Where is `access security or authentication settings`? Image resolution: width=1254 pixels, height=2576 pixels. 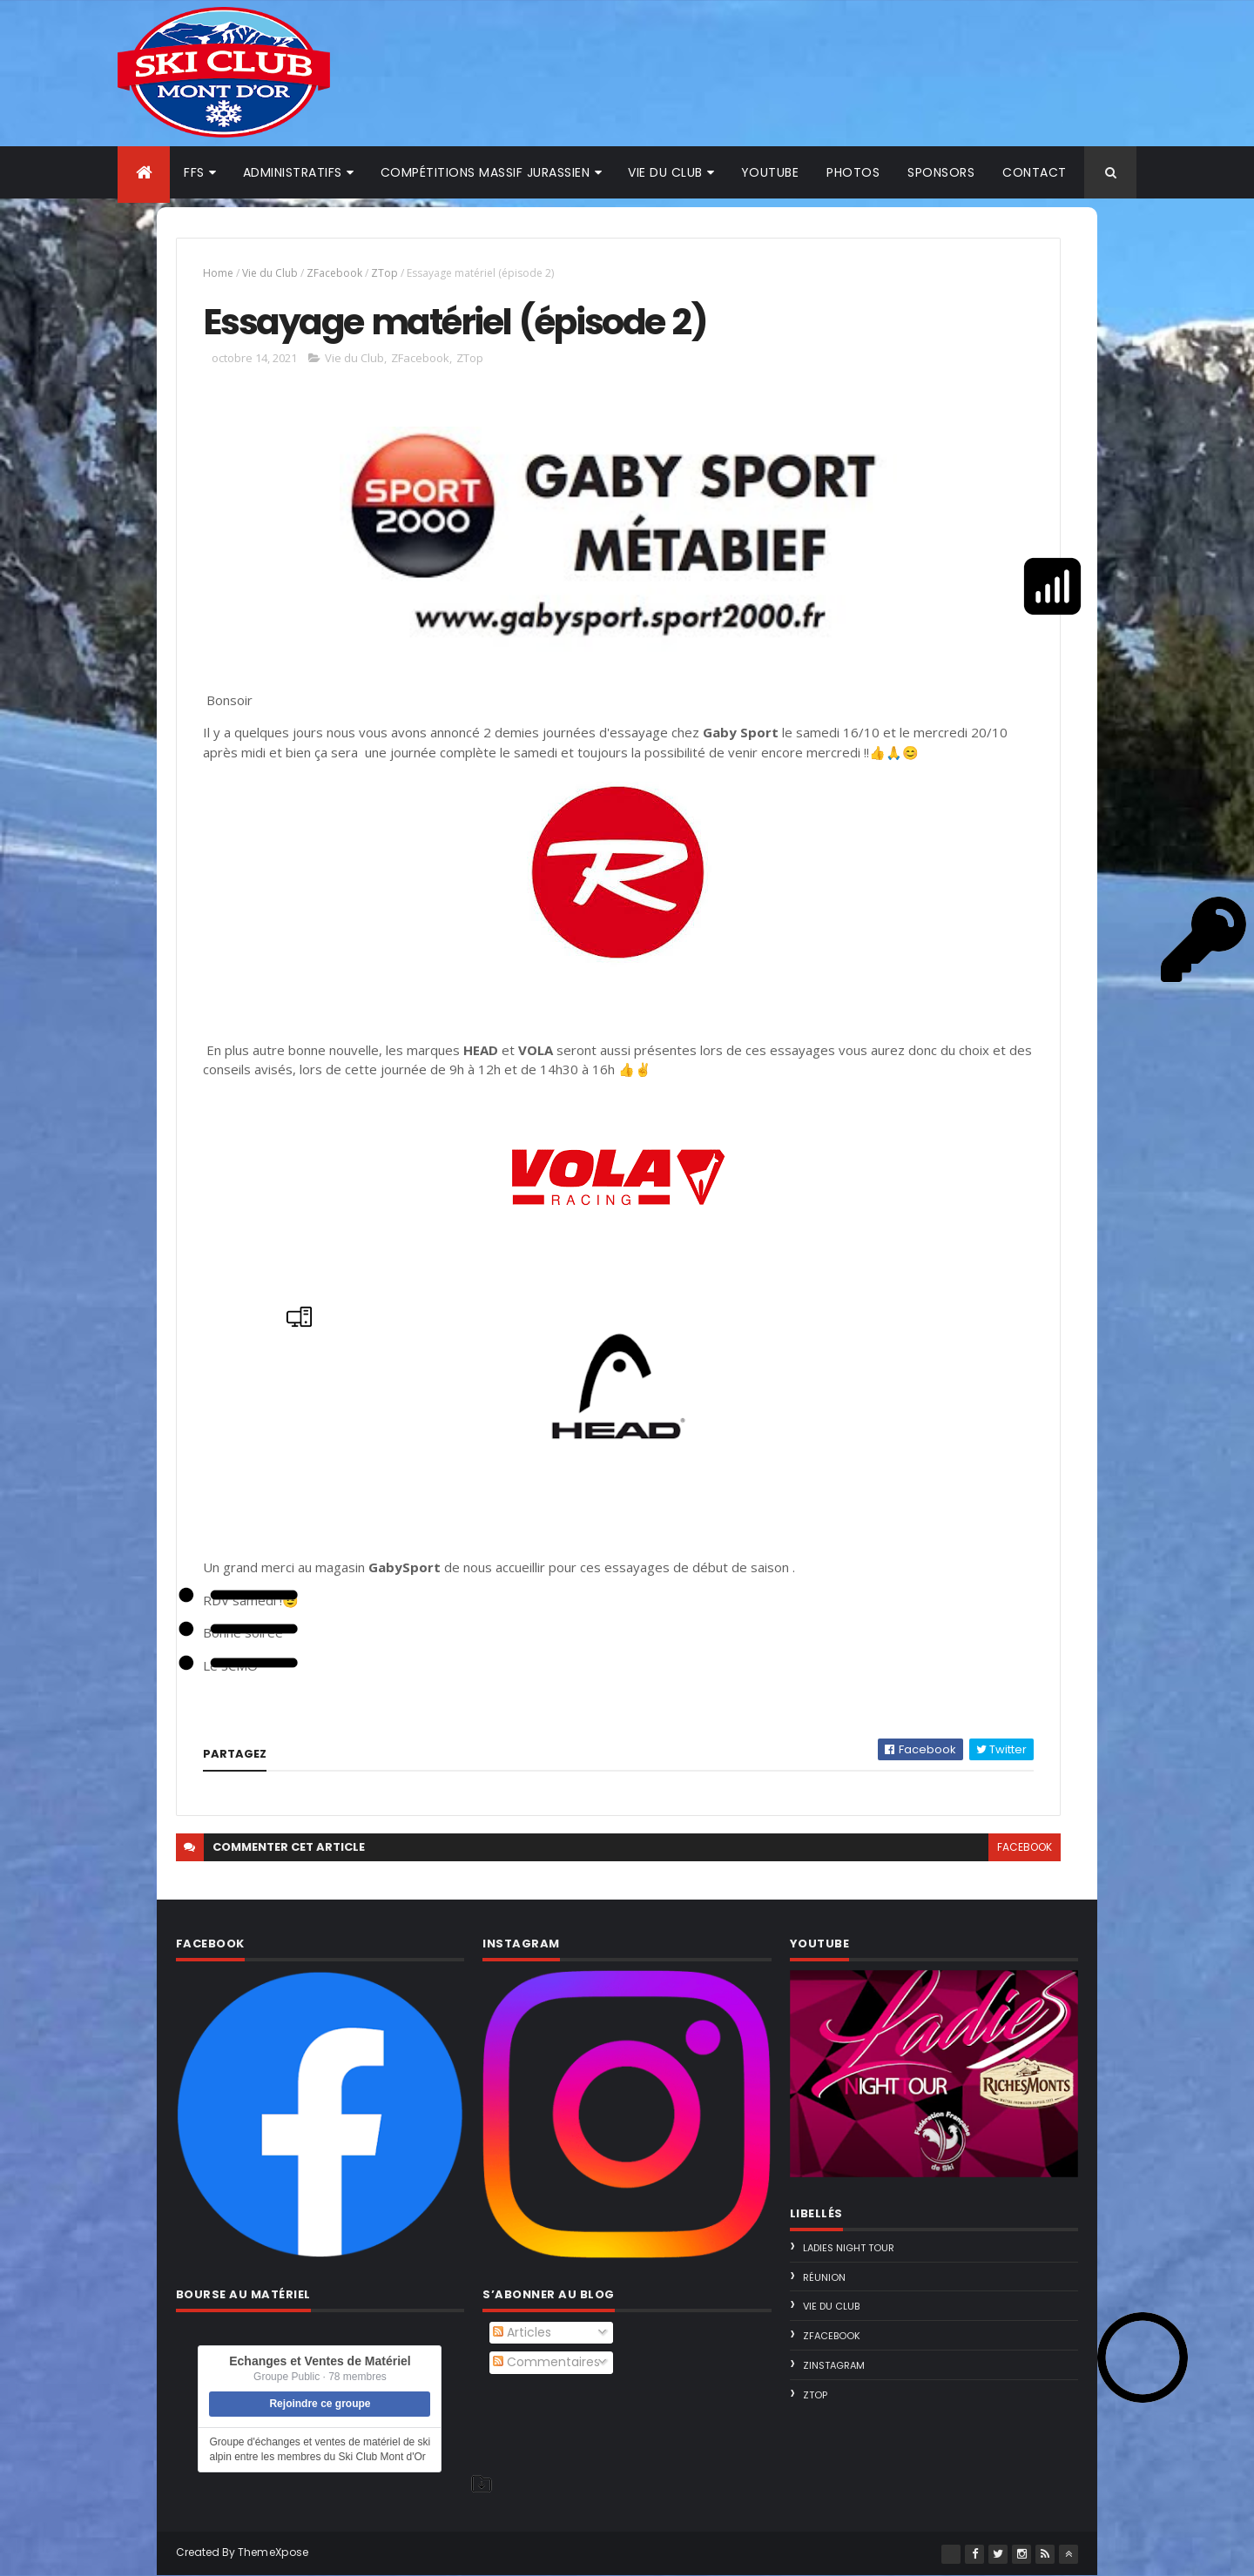 access security or authentication settings is located at coordinates (1203, 939).